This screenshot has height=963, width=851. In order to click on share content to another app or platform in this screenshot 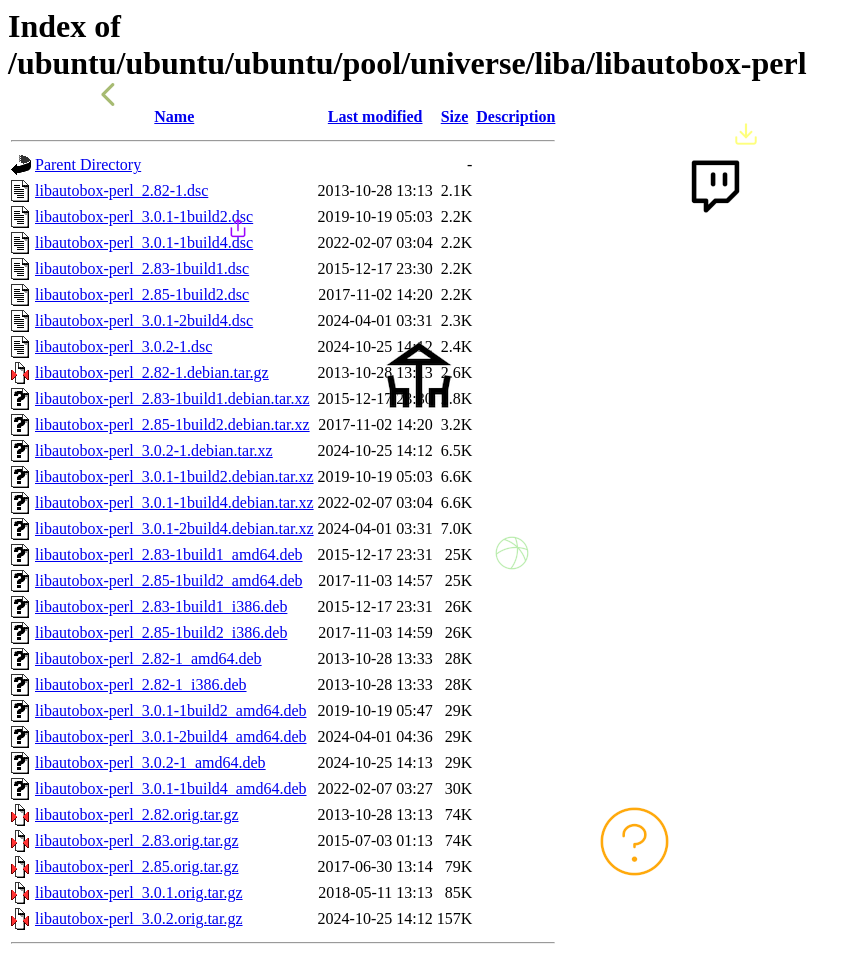, I will do `click(238, 228)`.